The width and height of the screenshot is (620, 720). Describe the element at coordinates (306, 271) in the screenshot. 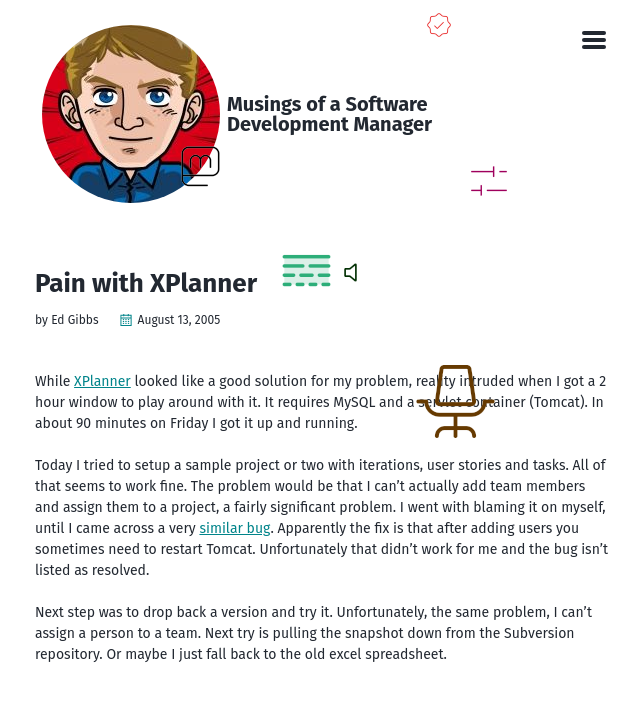

I see `apply a gradient effect to selected element` at that location.